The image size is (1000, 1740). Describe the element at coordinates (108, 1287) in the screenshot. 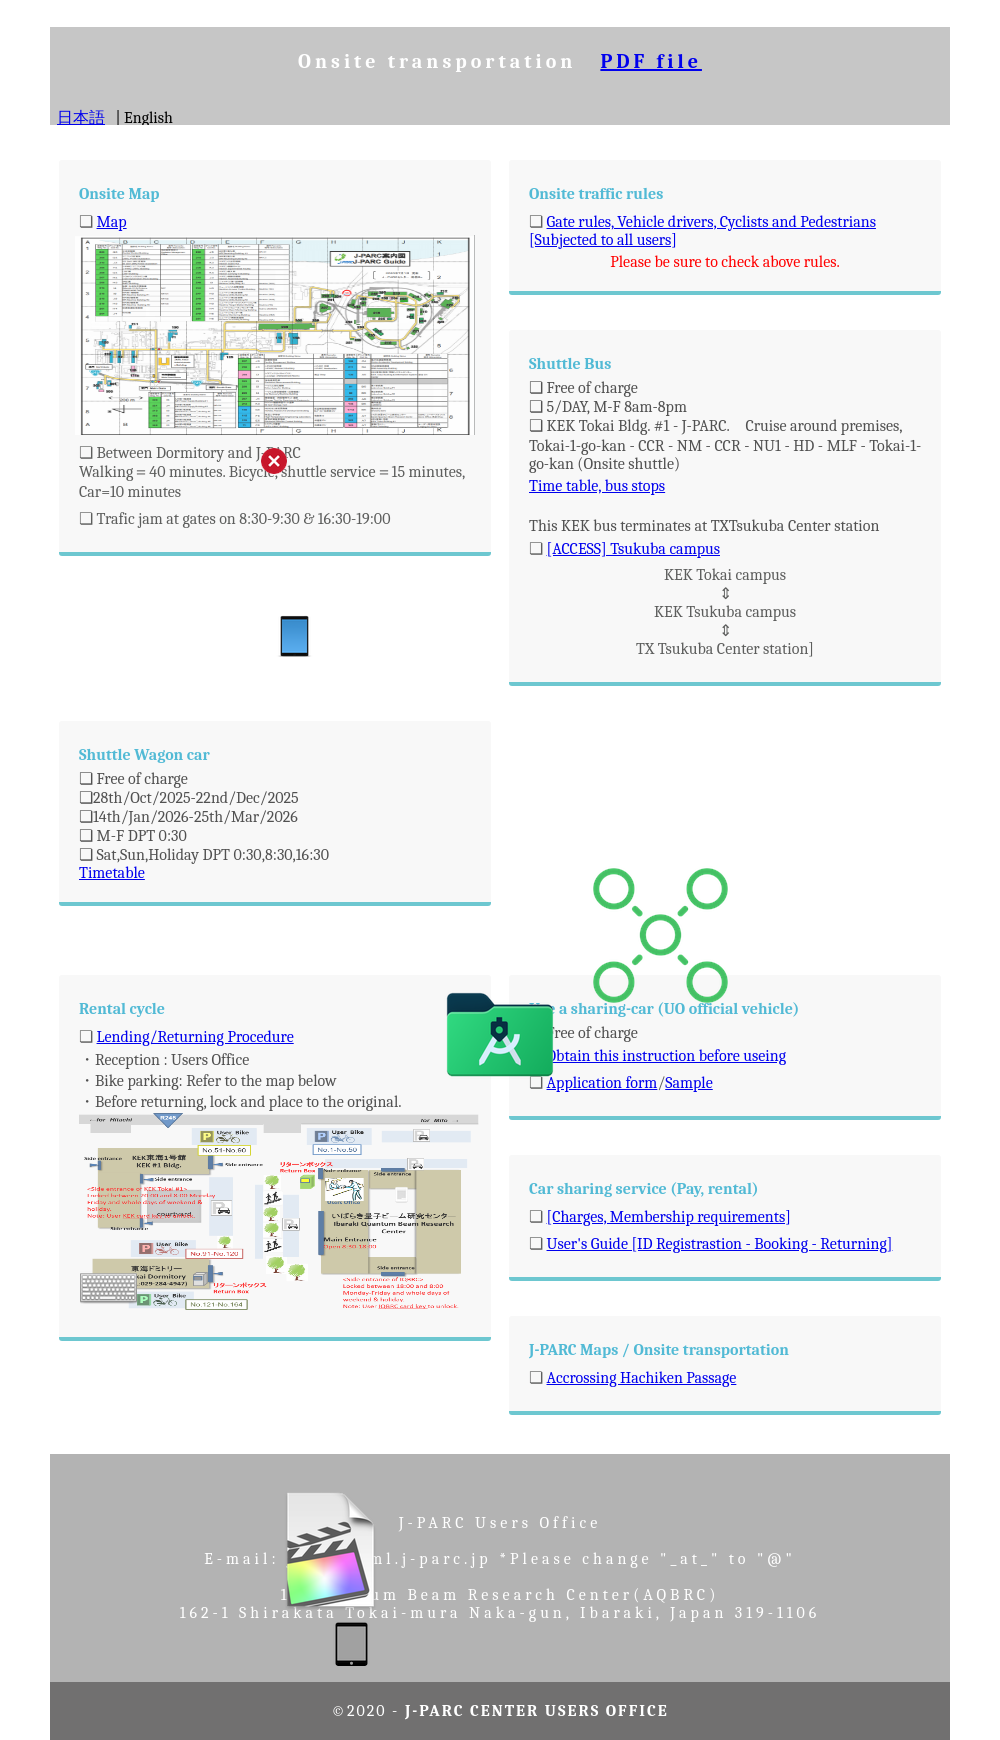

I see `indicates bluetooth keyboard connected` at that location.